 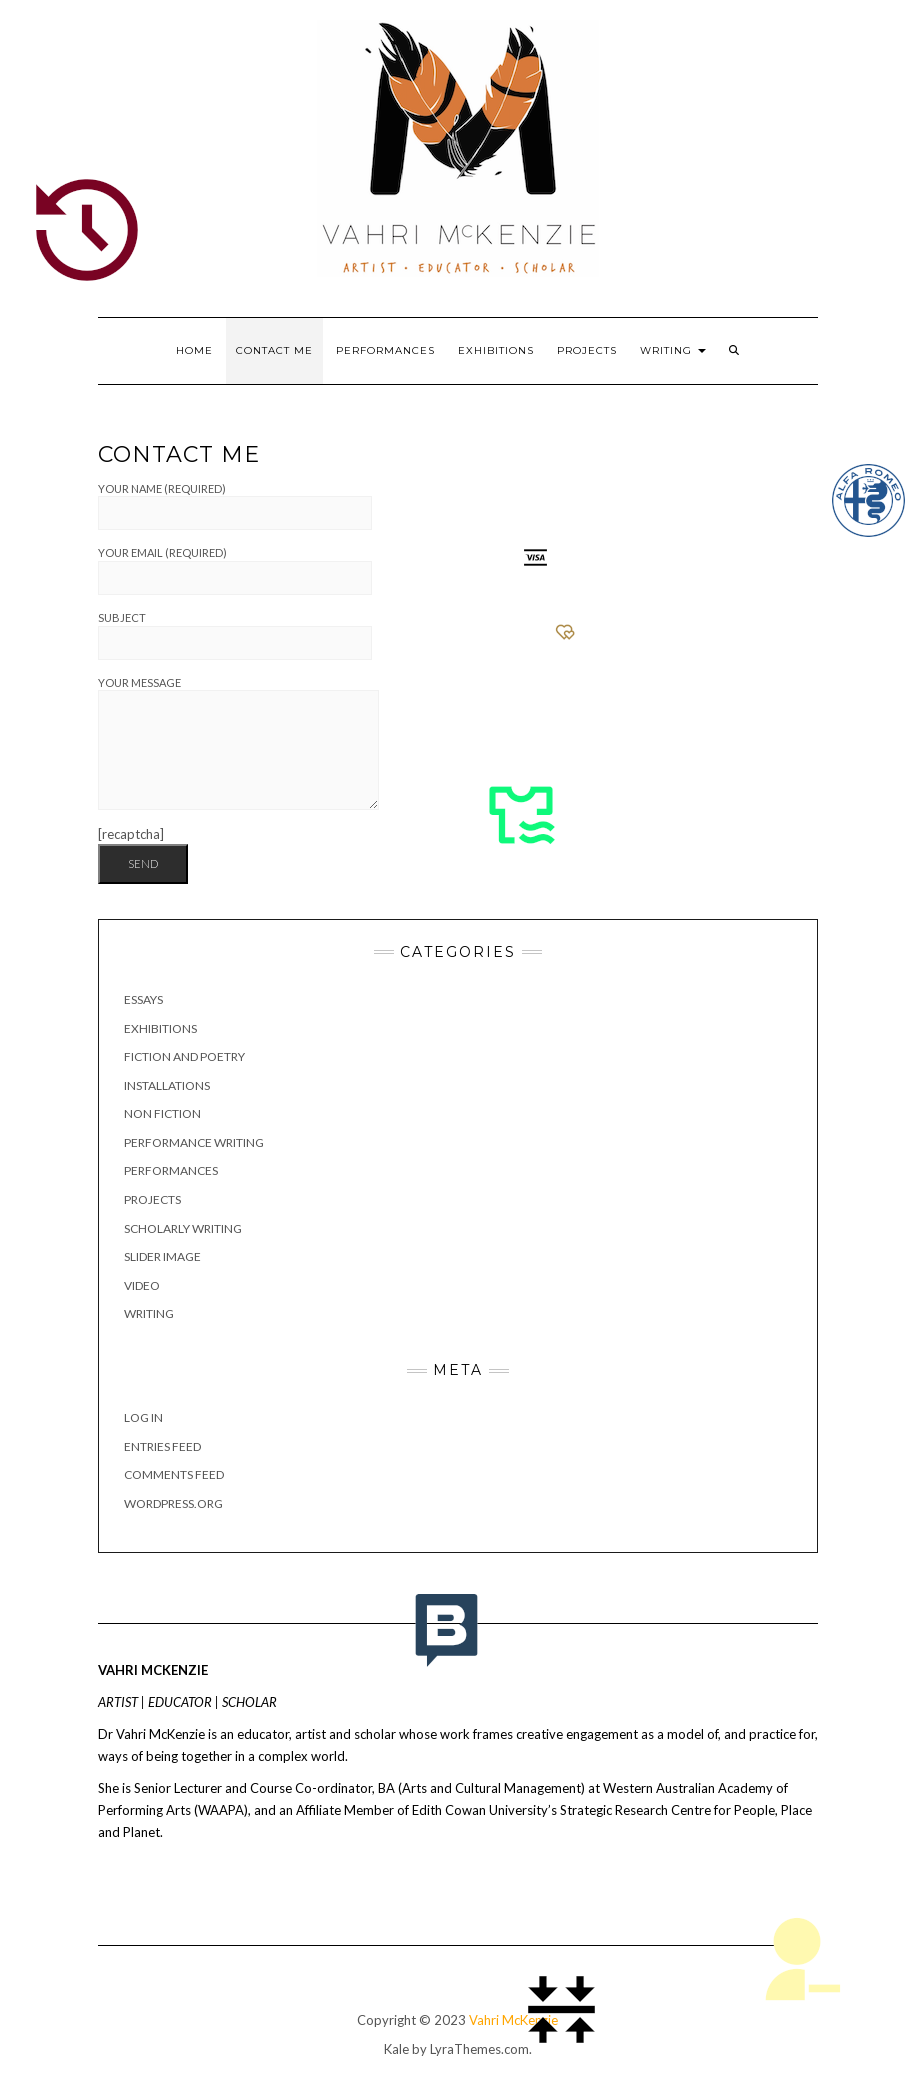 What do you see at coordinates (868, 500) in the screenshot?
I see `Alfa Romeo brand logo` at bounding box center [868, 500].